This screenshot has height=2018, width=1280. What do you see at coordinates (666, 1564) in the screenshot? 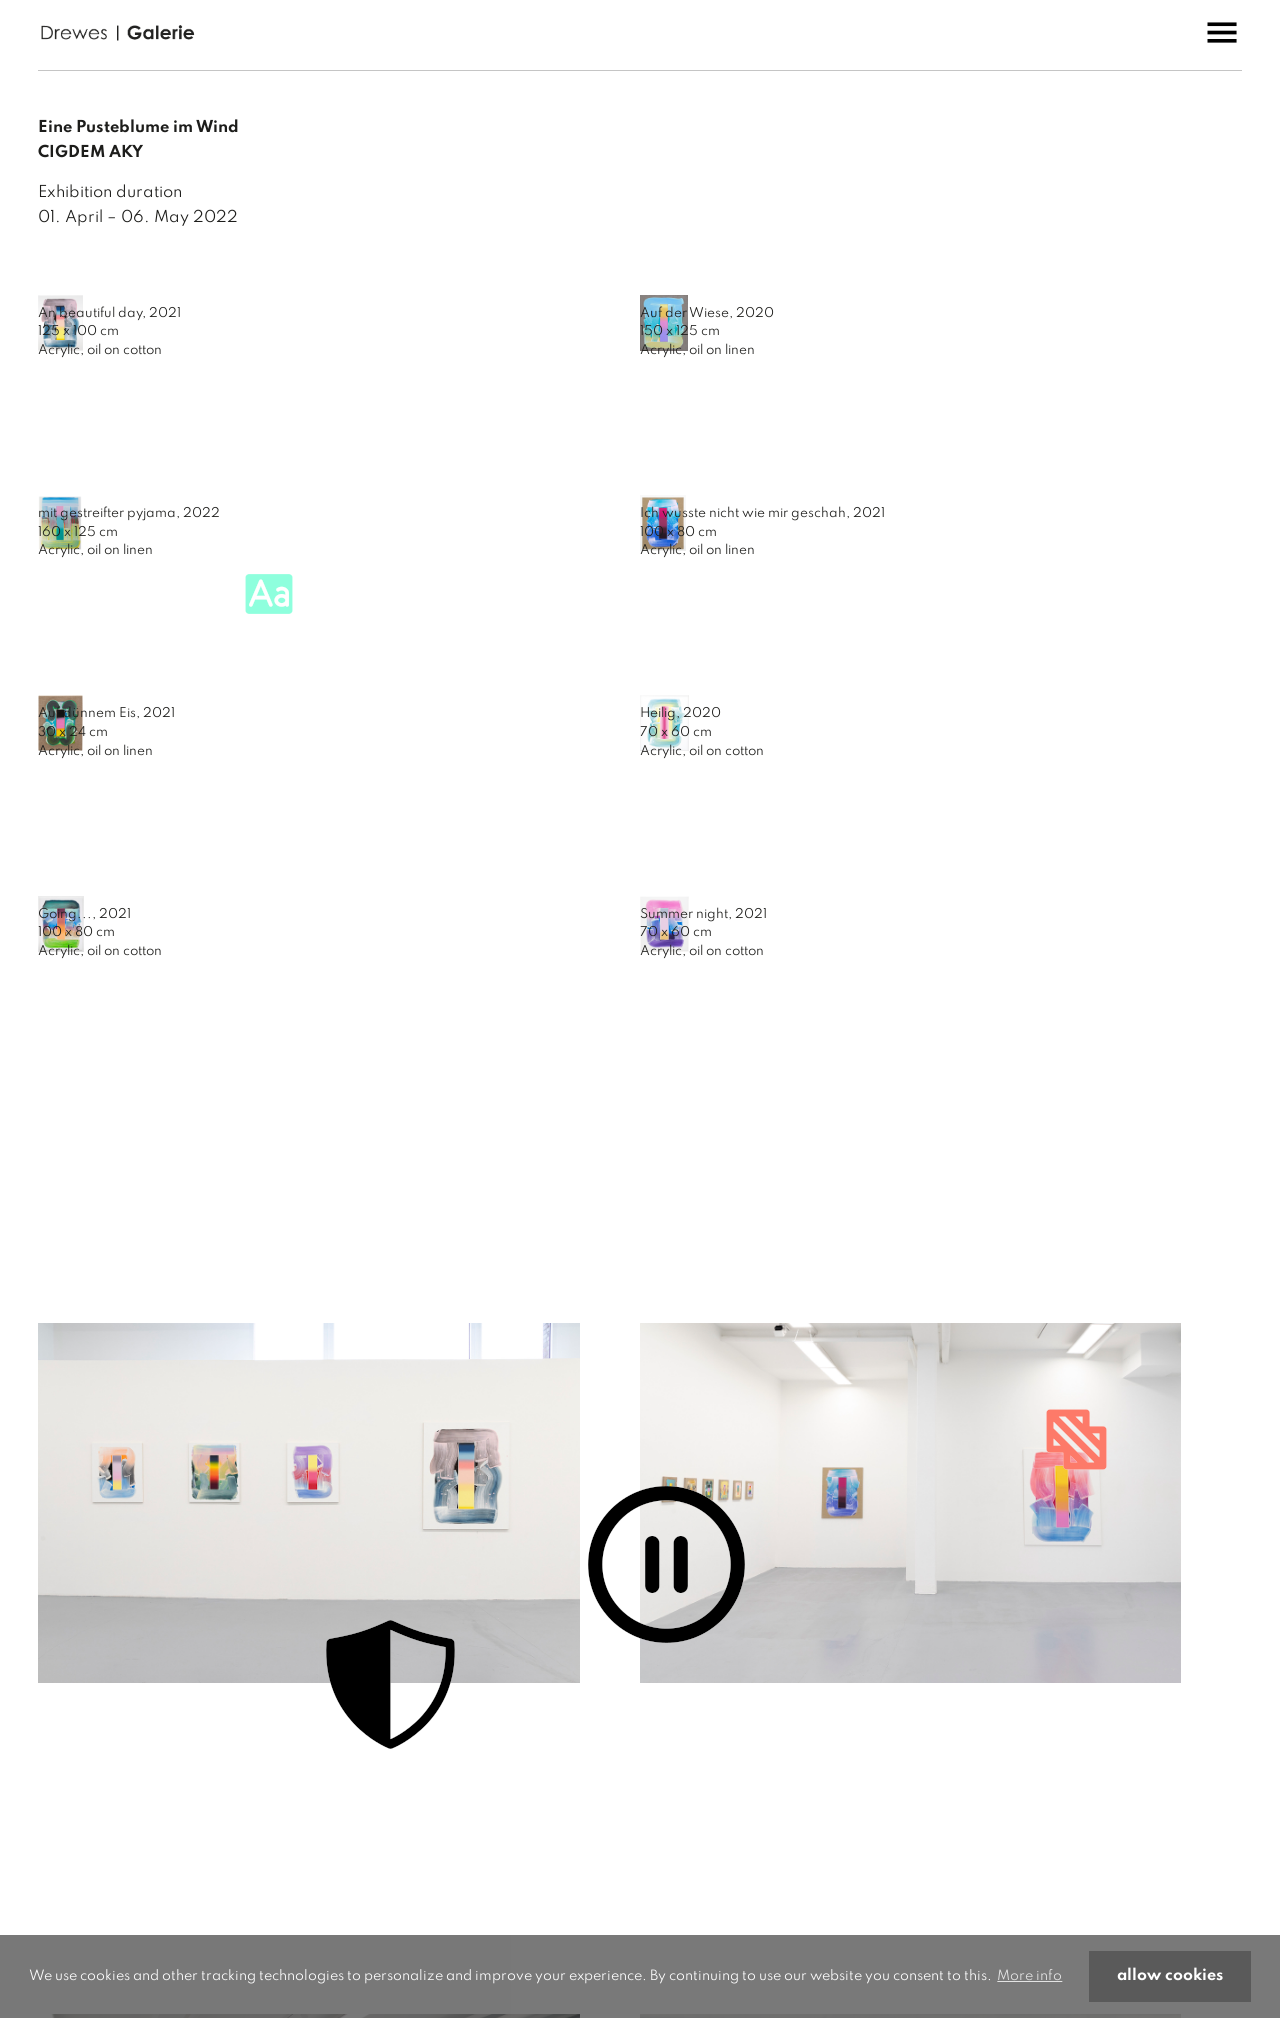
I see `pause media playback` at bounding box center [666, 1564].